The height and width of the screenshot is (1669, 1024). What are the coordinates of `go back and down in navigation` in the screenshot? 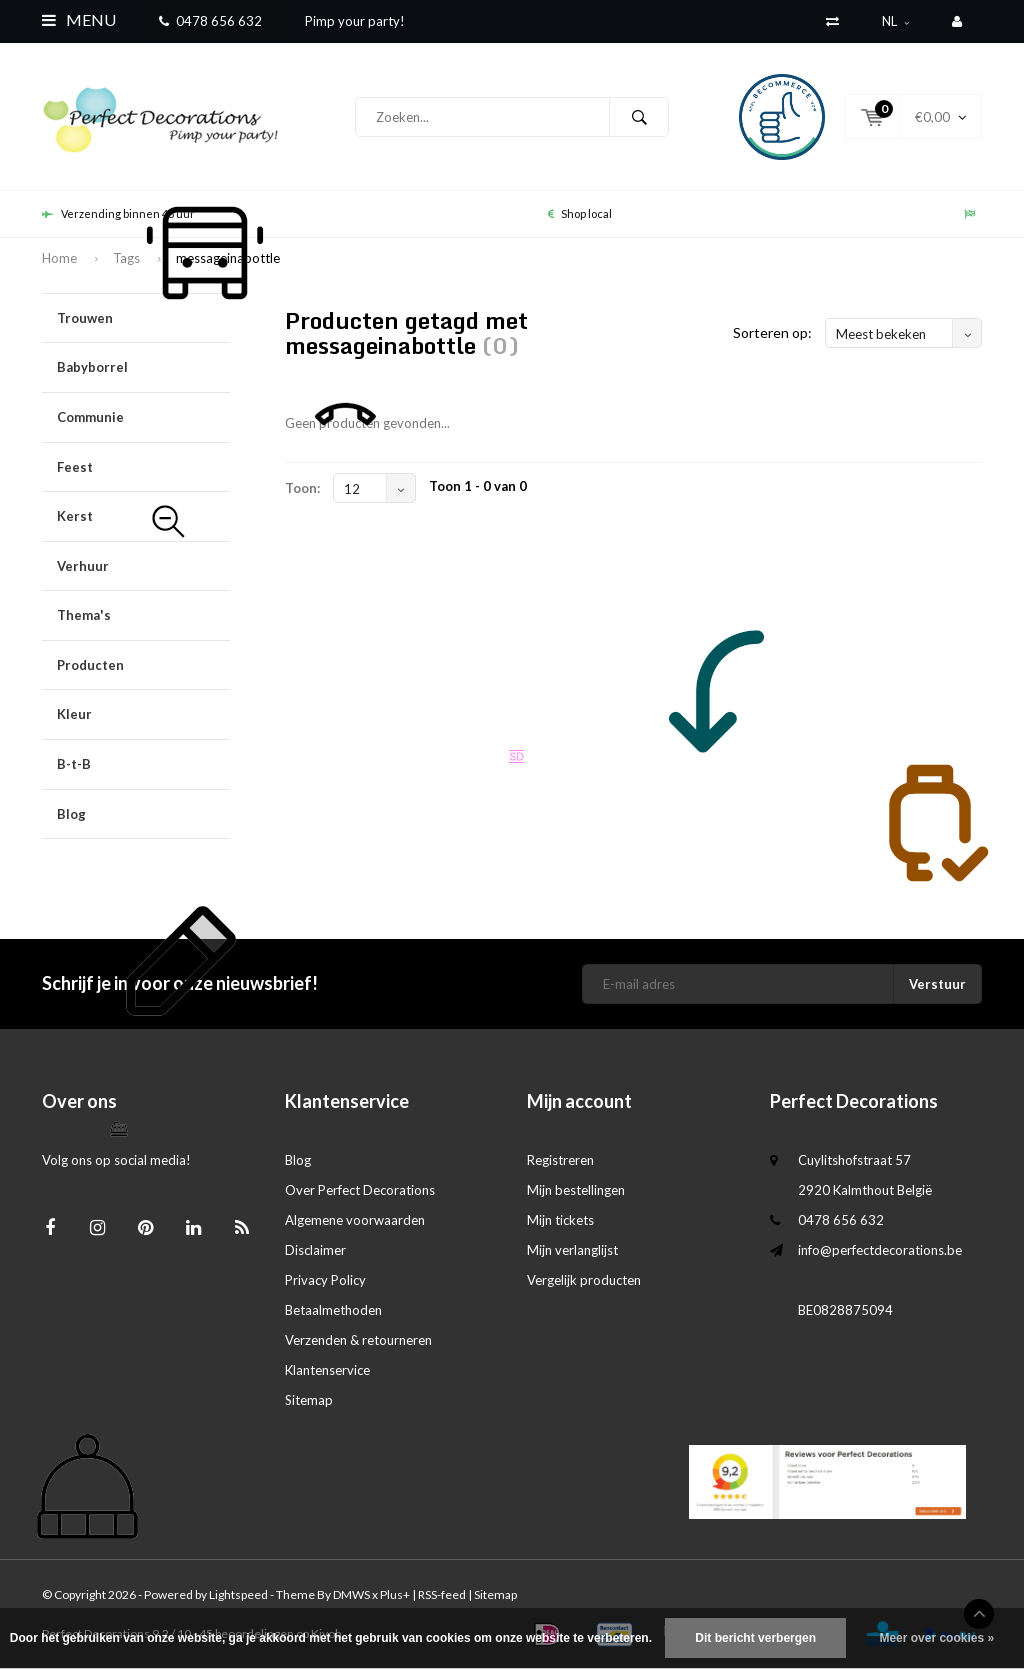 It's located at (716, 691).